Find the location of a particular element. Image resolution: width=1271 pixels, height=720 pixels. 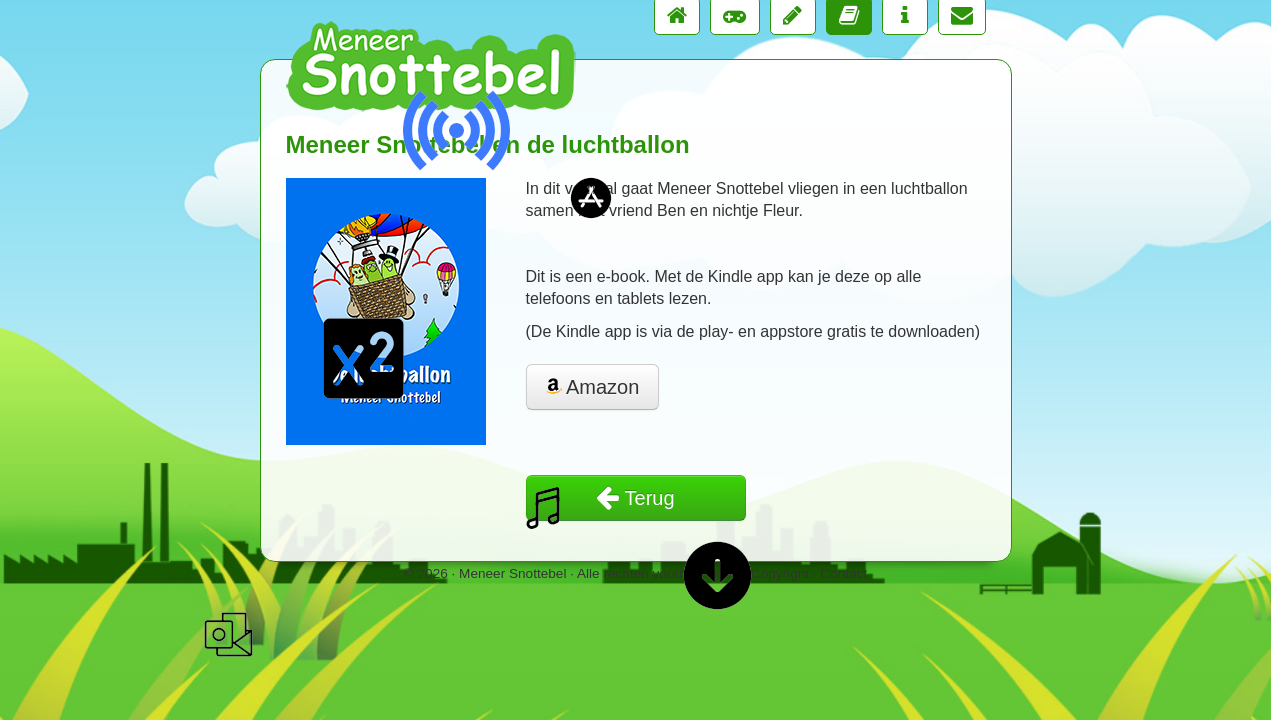

apply superscript formatting to selected text is located at coordinates (363, 358).